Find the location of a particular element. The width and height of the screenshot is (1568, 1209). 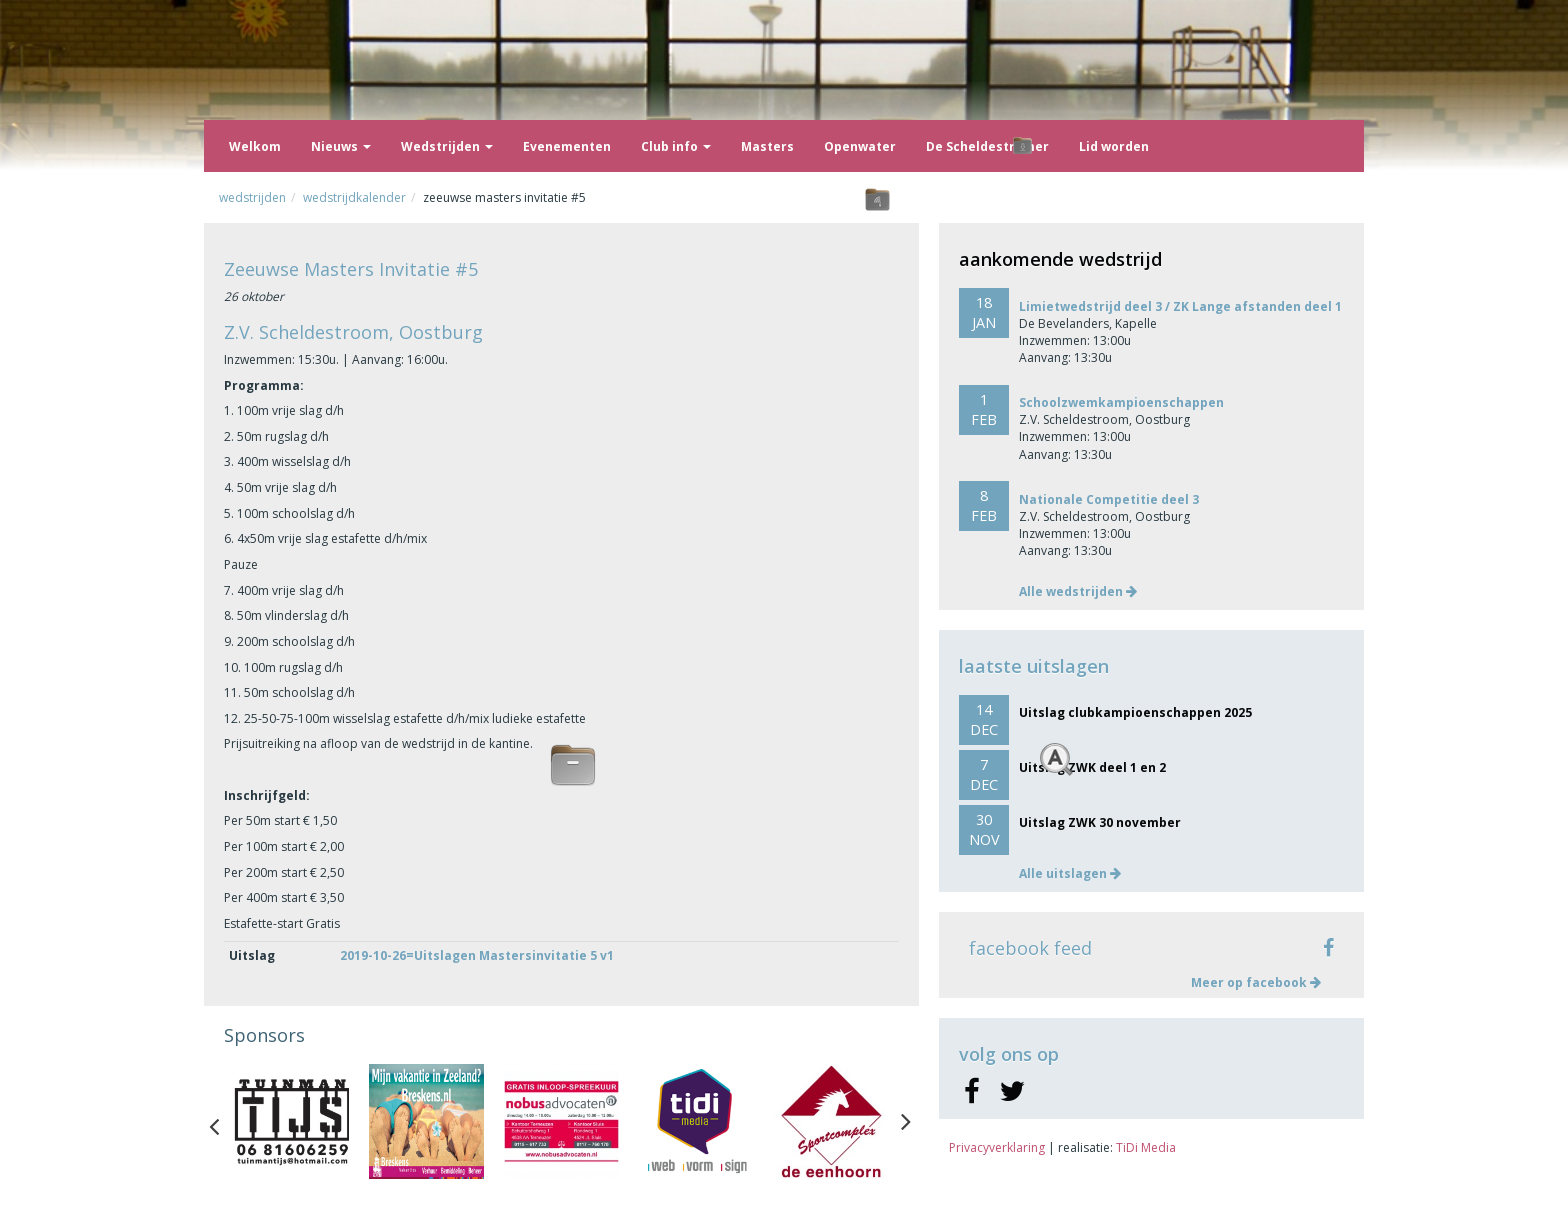

open your insync cloud sync folder is located at coordinates (877, 199).